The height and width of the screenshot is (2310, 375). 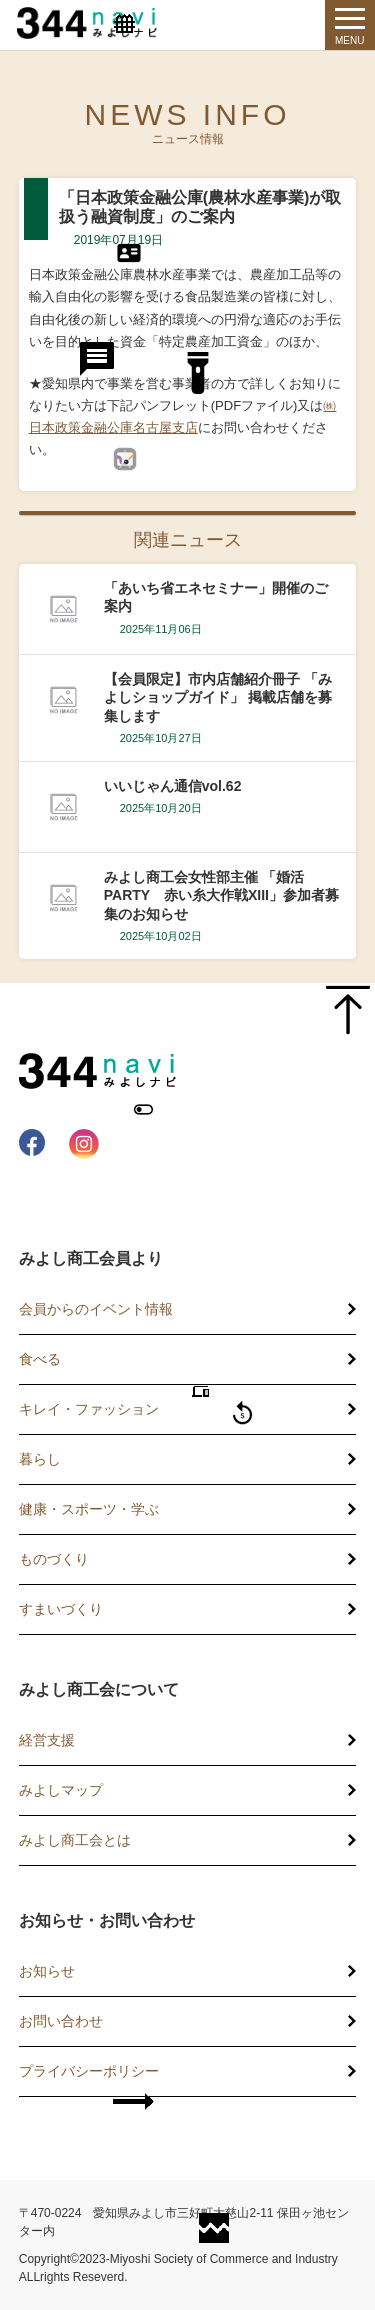 I want to click on view contact details, so click(x=129, y=253).